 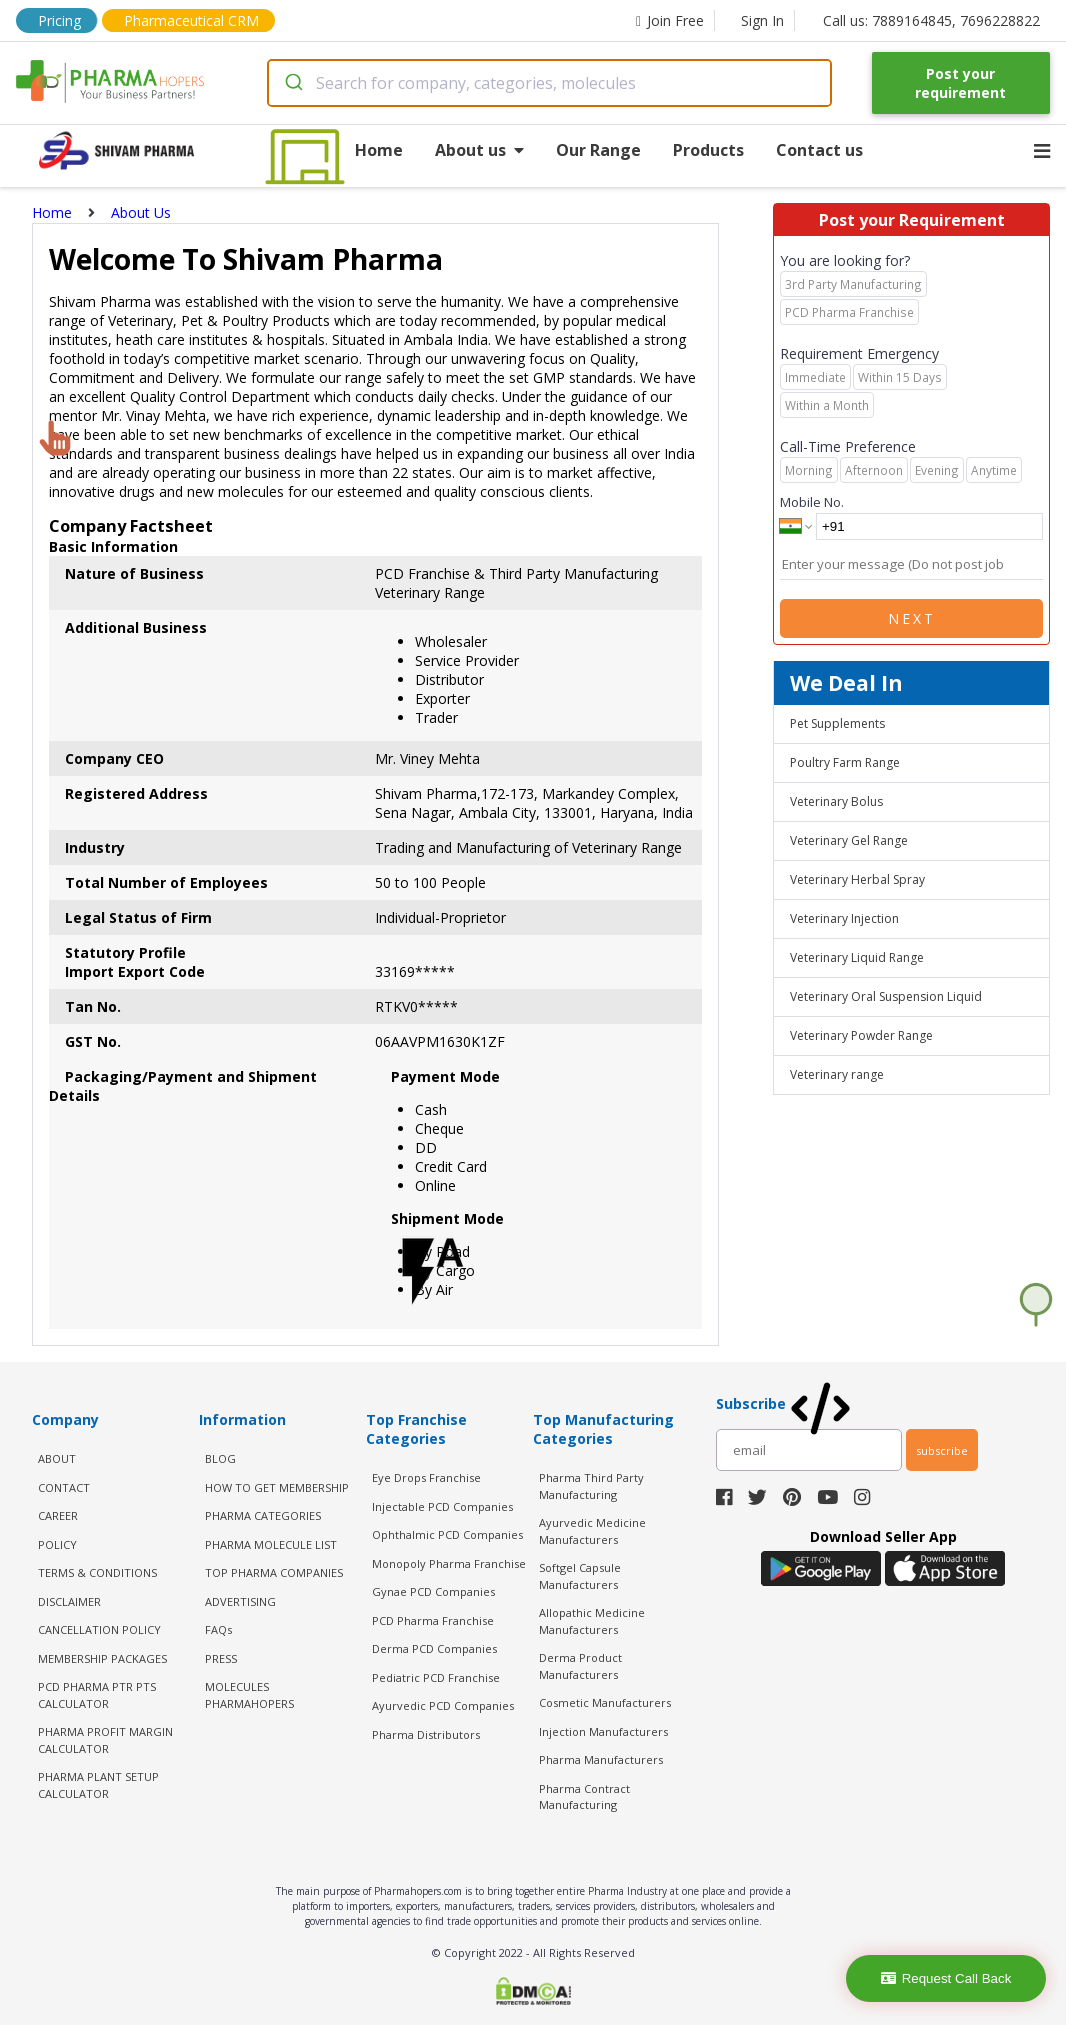 What do you see at coordinates (820, 1408) in the screenshot?
I see `view or edit source code` at bounding box center [820, 1408].